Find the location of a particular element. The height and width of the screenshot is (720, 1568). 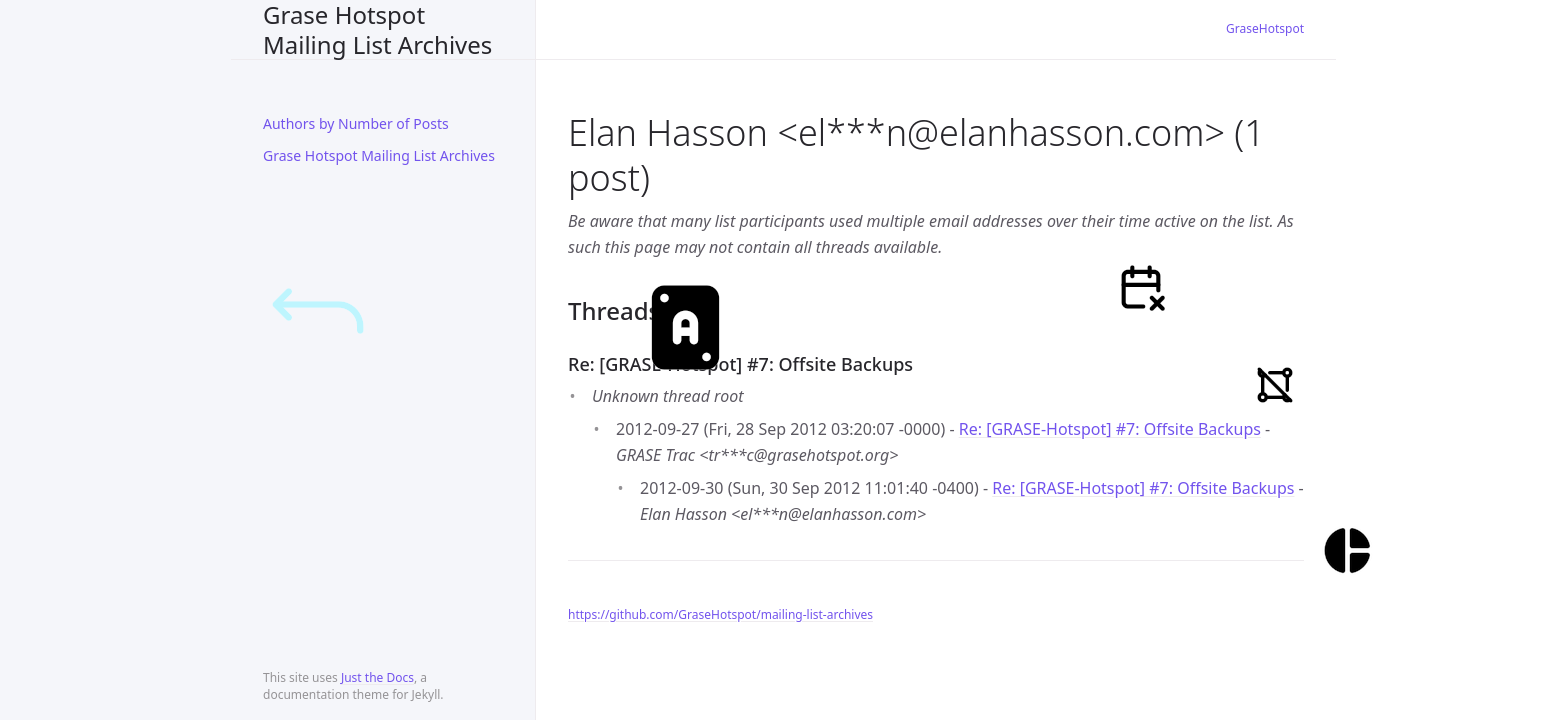

go back to previous screen is located at coordinates (318, 311).